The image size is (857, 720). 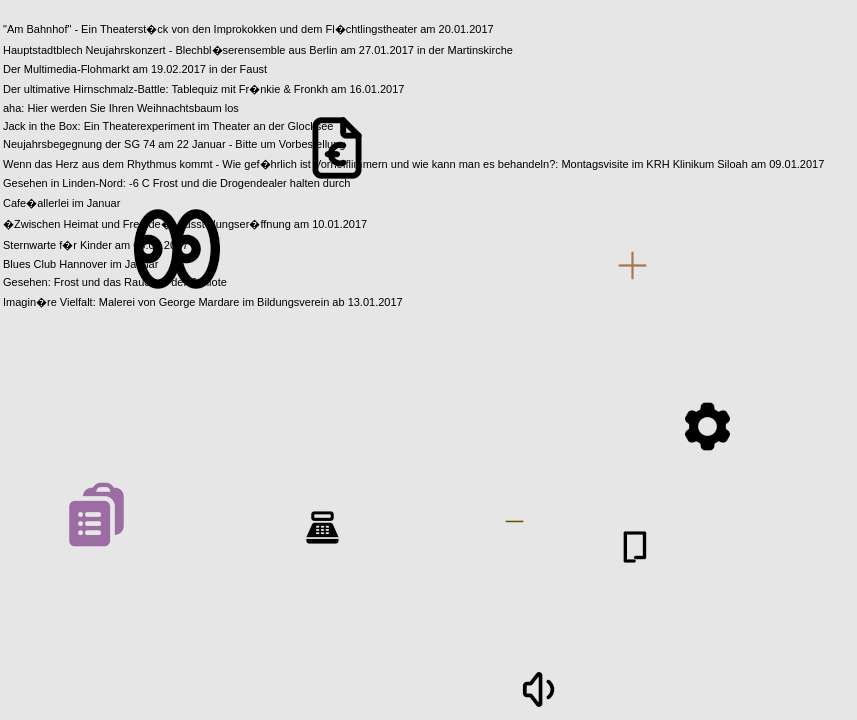 What do you see at coordinates (632, 265) in the screenshot?
I see `add a new item` at bounding box center [632, 265].